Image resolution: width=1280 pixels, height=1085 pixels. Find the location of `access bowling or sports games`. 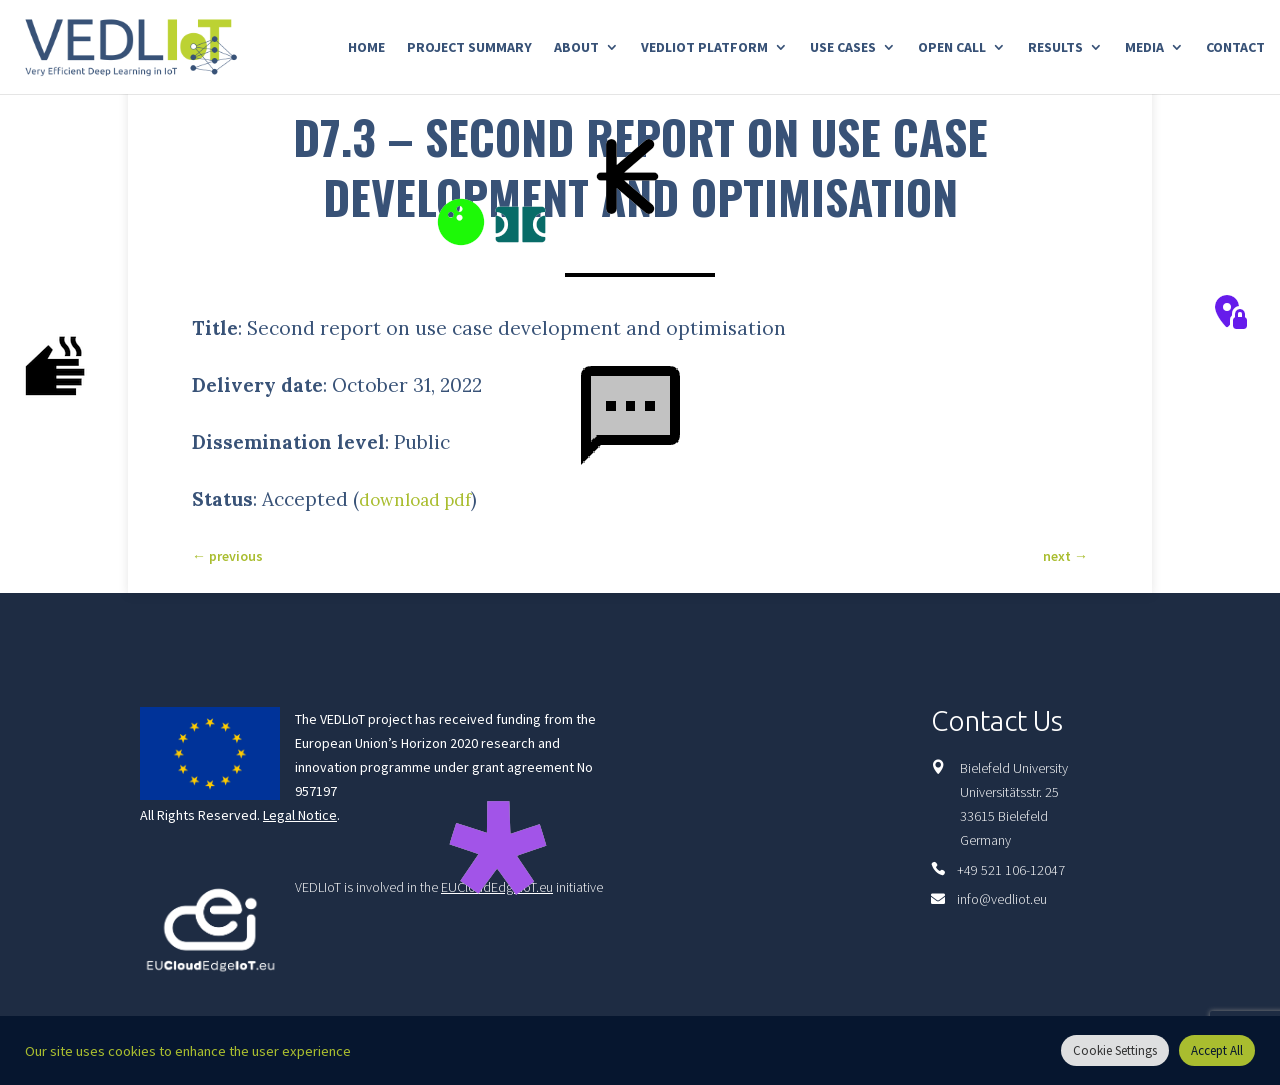

access bowling or sports games is located at coordinates (461, 222).